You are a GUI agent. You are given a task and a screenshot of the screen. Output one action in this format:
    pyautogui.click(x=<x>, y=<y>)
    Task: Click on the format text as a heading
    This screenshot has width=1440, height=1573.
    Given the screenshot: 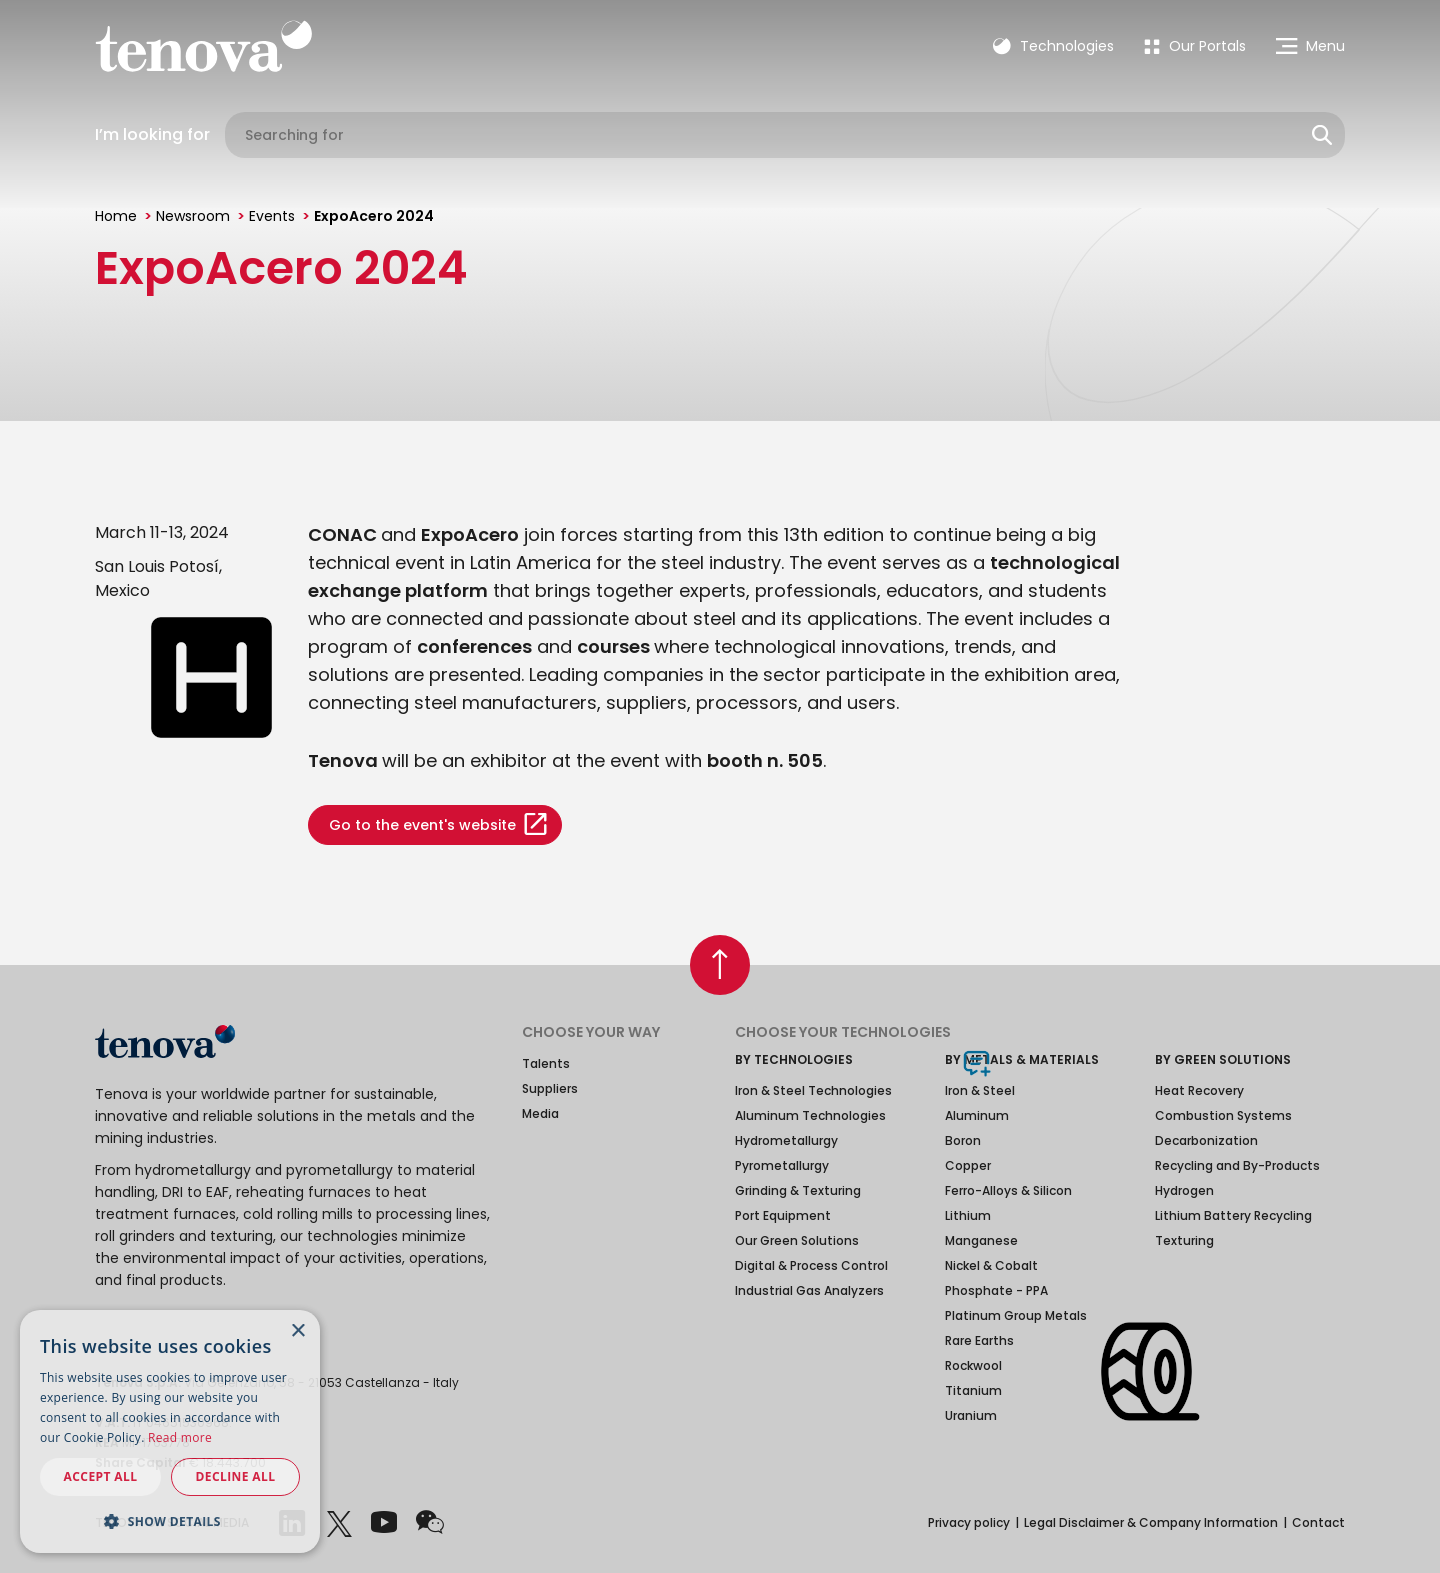 What is the action you would take?
    pyautogui.click(x=211, y=677)
    